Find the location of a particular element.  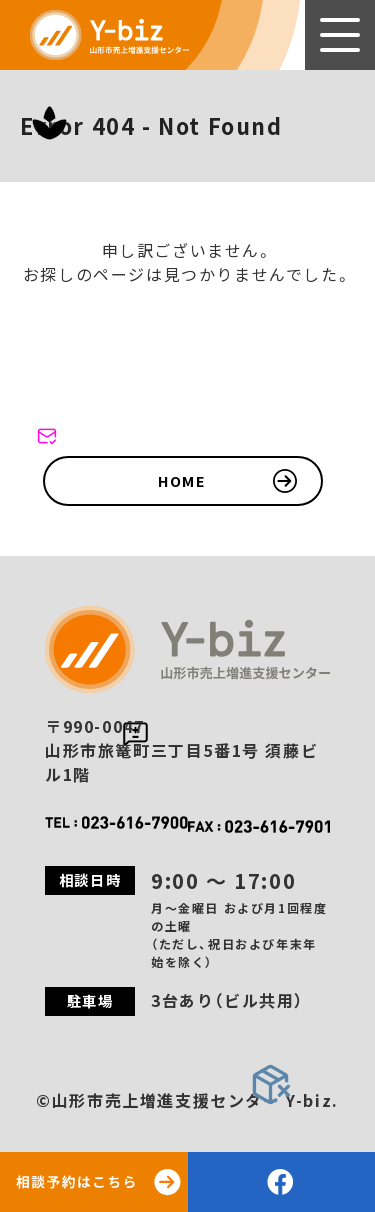

cancel or remove a package from order is located at coordinates (270, 1084).